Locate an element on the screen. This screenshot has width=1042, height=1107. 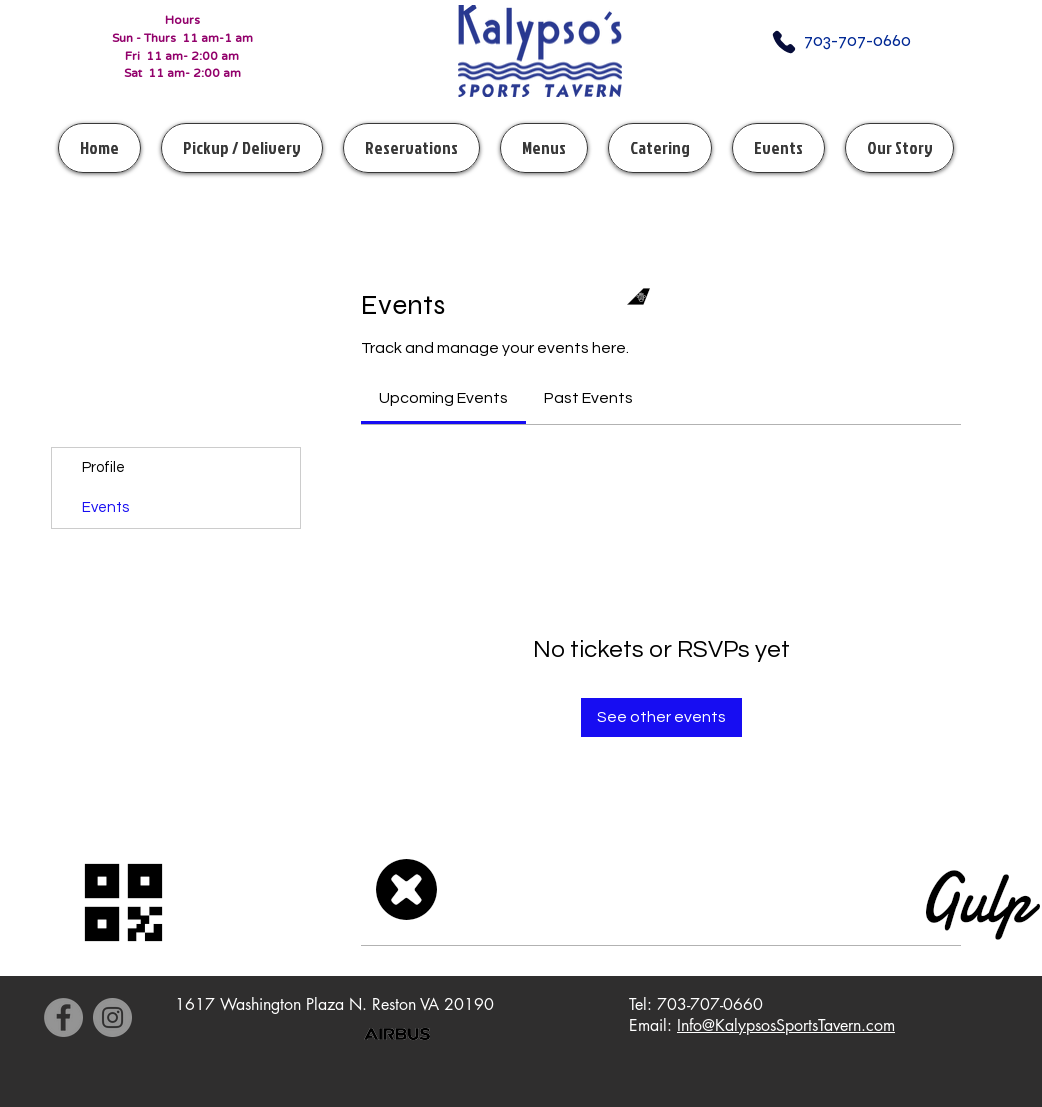
China Southern Airlines logo is located at coordinates (638, 296).